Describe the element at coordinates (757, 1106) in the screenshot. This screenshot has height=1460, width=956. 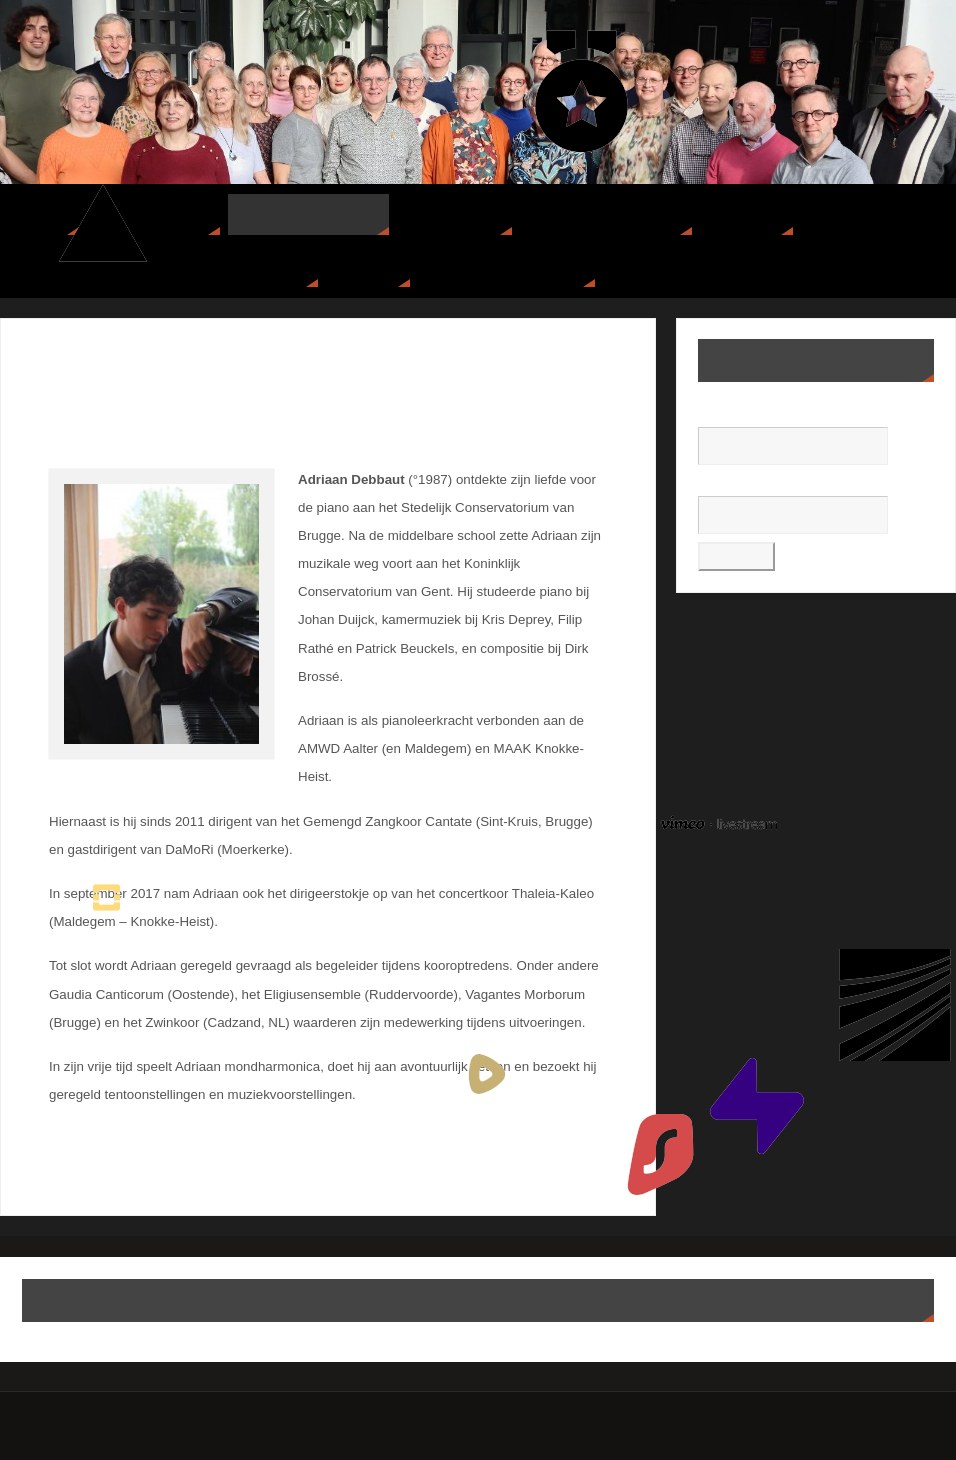
I see `supabase logo` at that location.